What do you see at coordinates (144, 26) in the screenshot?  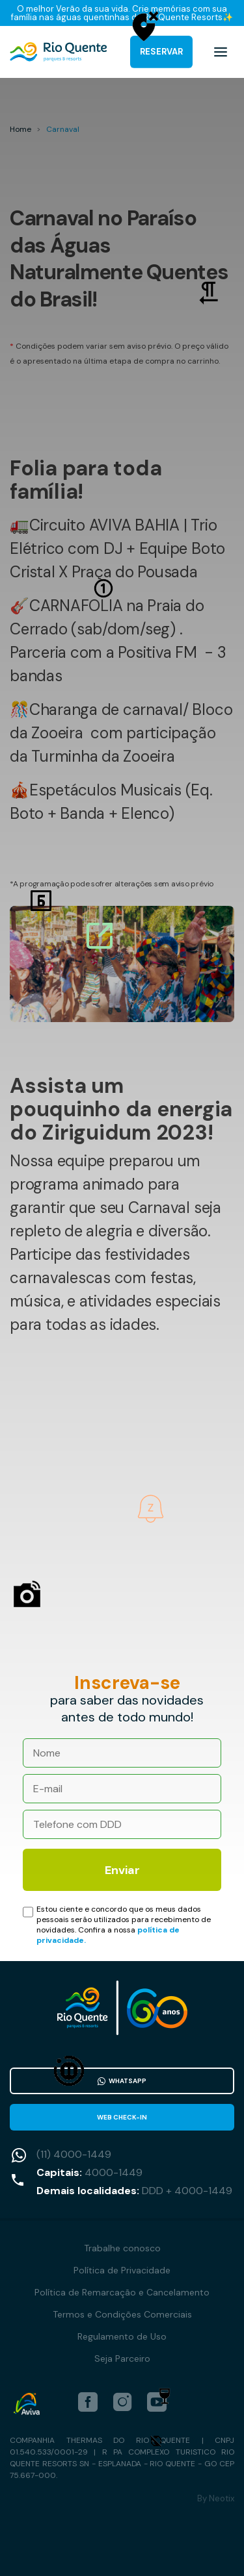 I see `remove a saved location` at bounding box center [144, 26].